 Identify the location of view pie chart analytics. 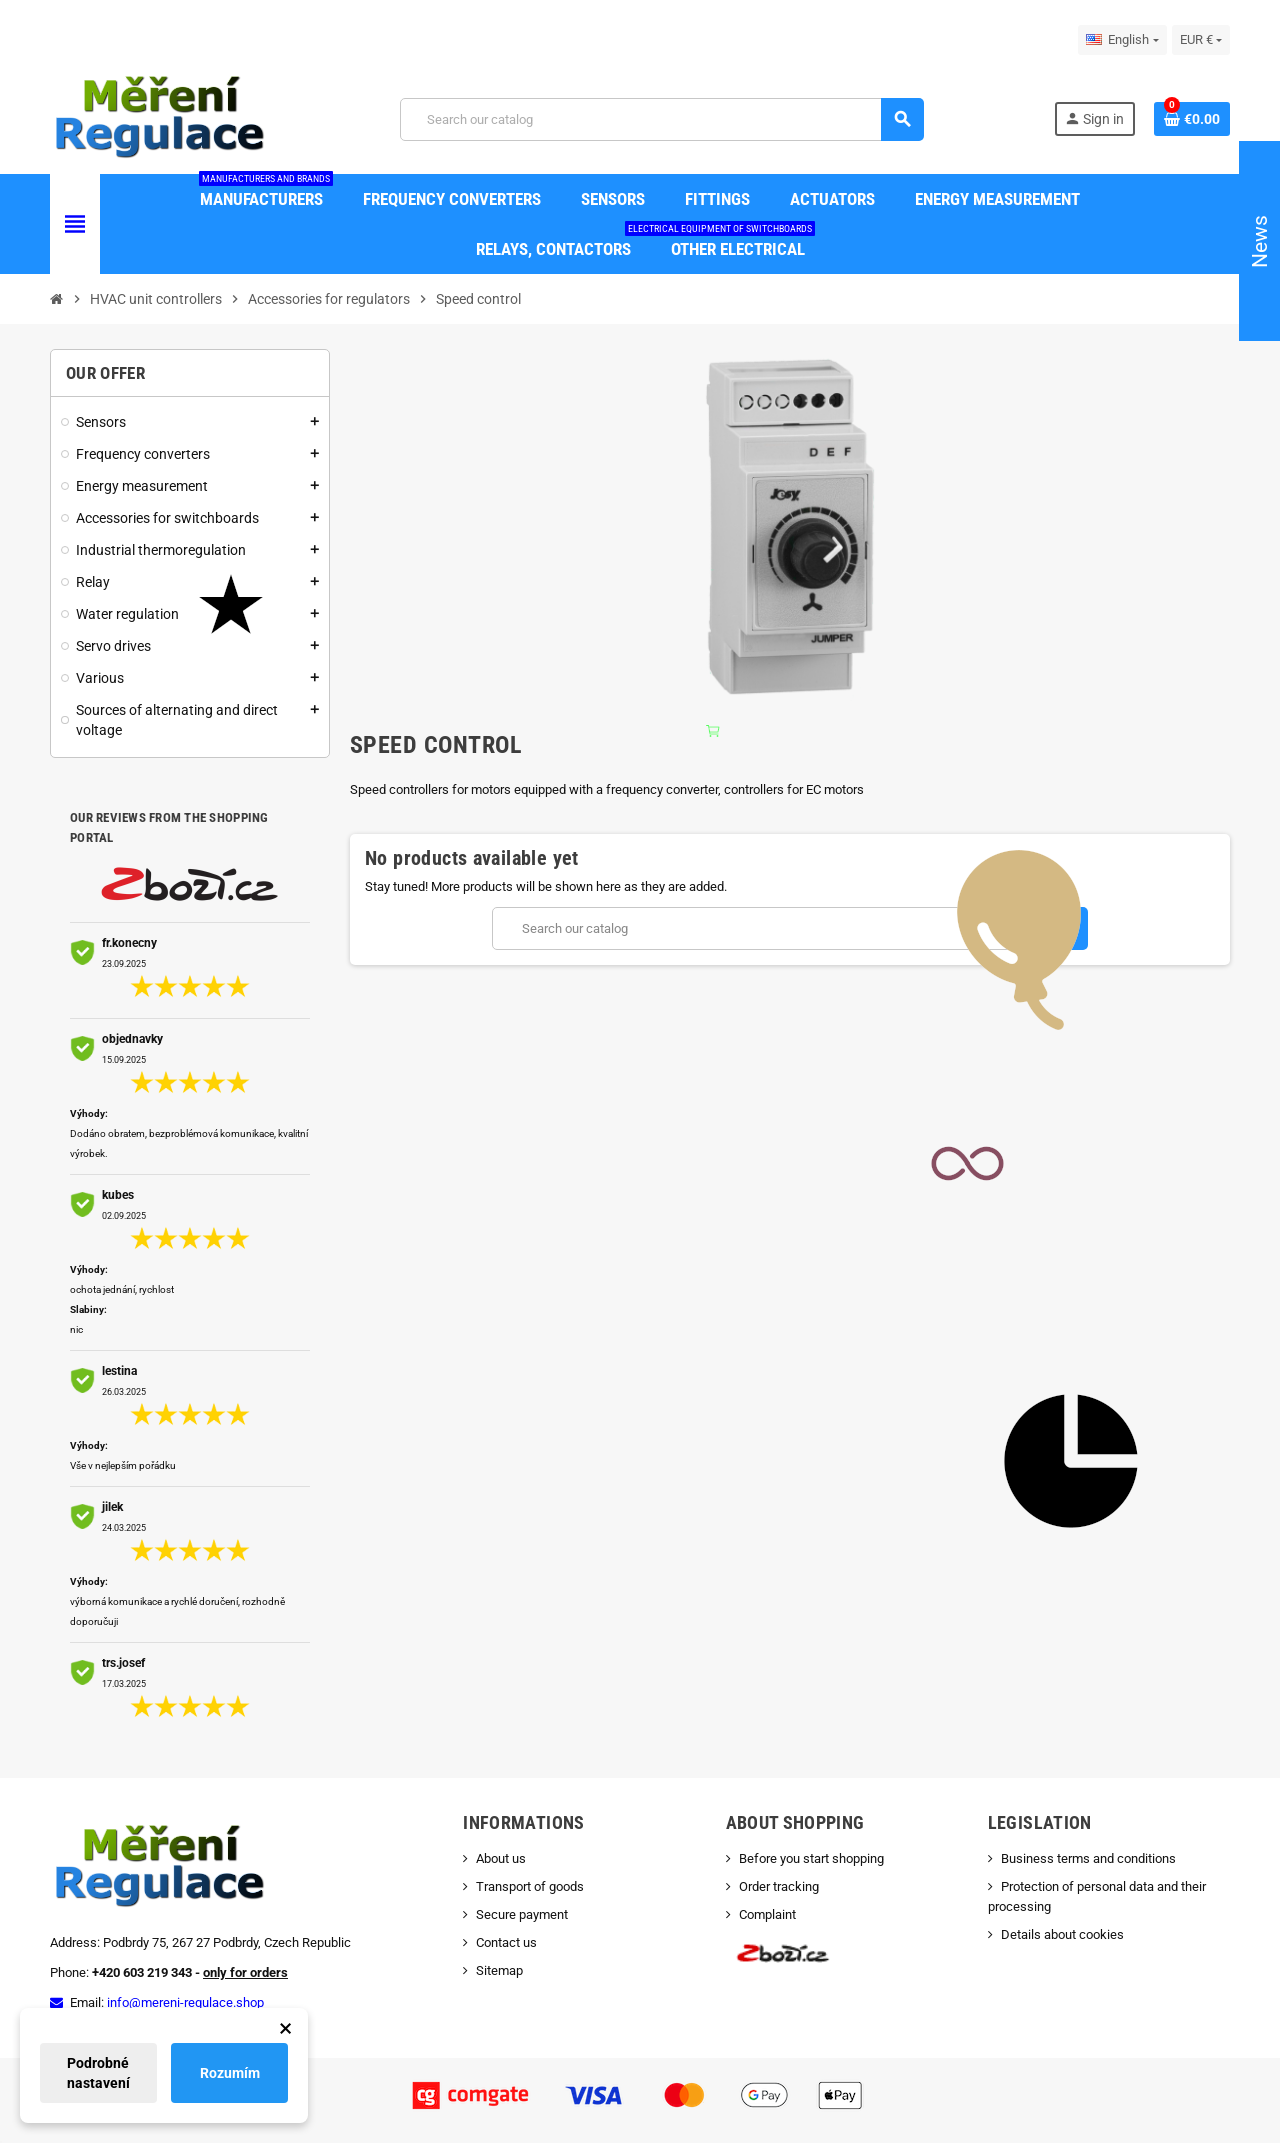
(1071, 1461).